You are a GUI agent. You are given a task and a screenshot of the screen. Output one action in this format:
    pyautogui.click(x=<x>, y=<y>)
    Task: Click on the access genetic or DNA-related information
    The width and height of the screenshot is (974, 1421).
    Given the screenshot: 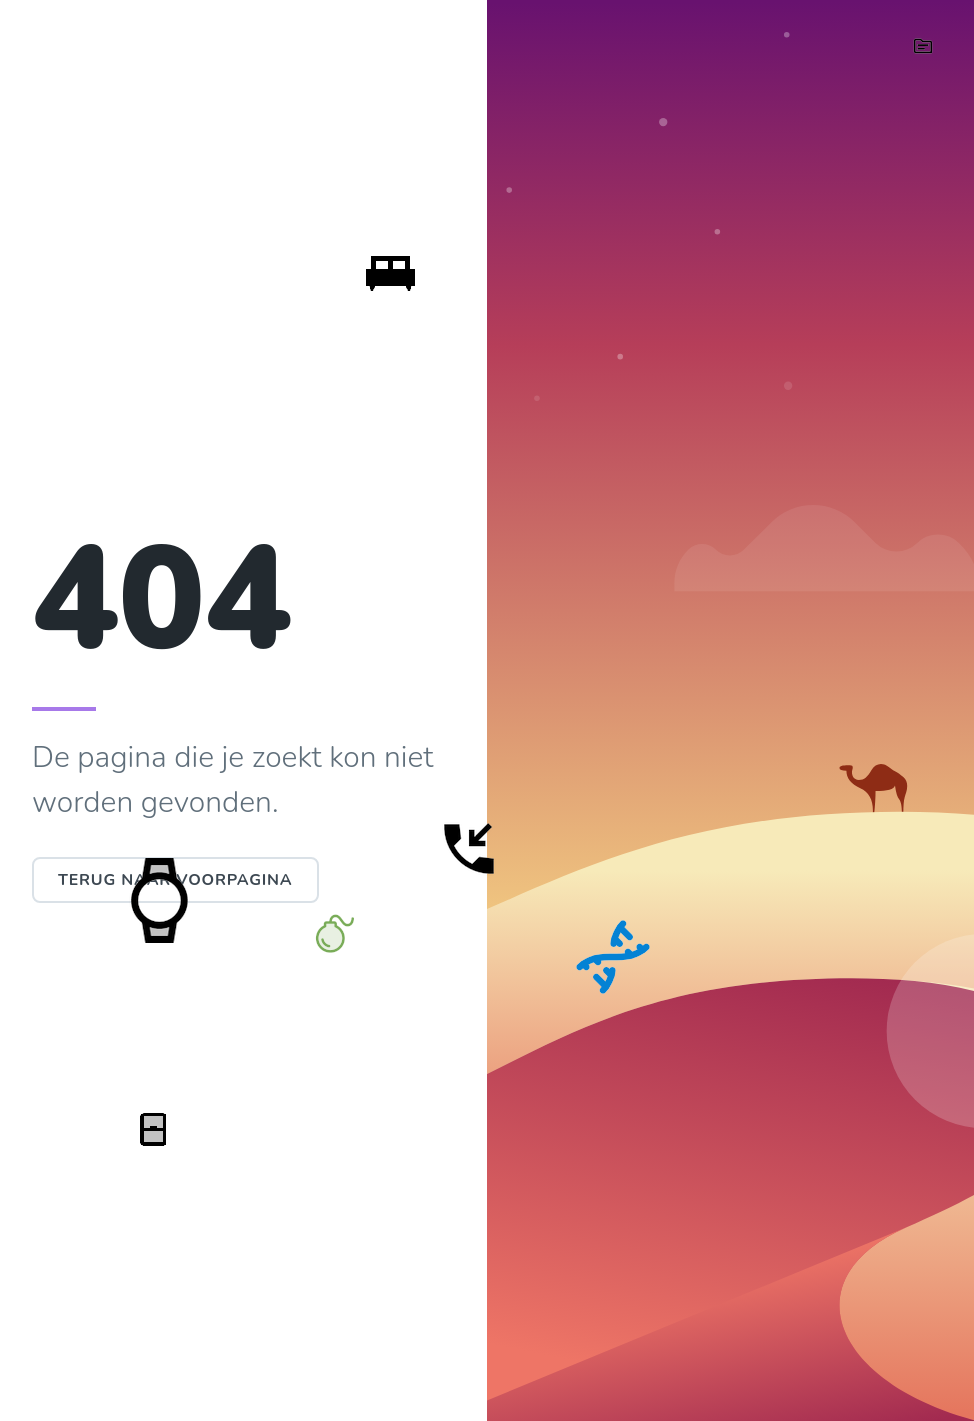 What is the action you would take?
    pyautogui.click(x=613, y=957)
    